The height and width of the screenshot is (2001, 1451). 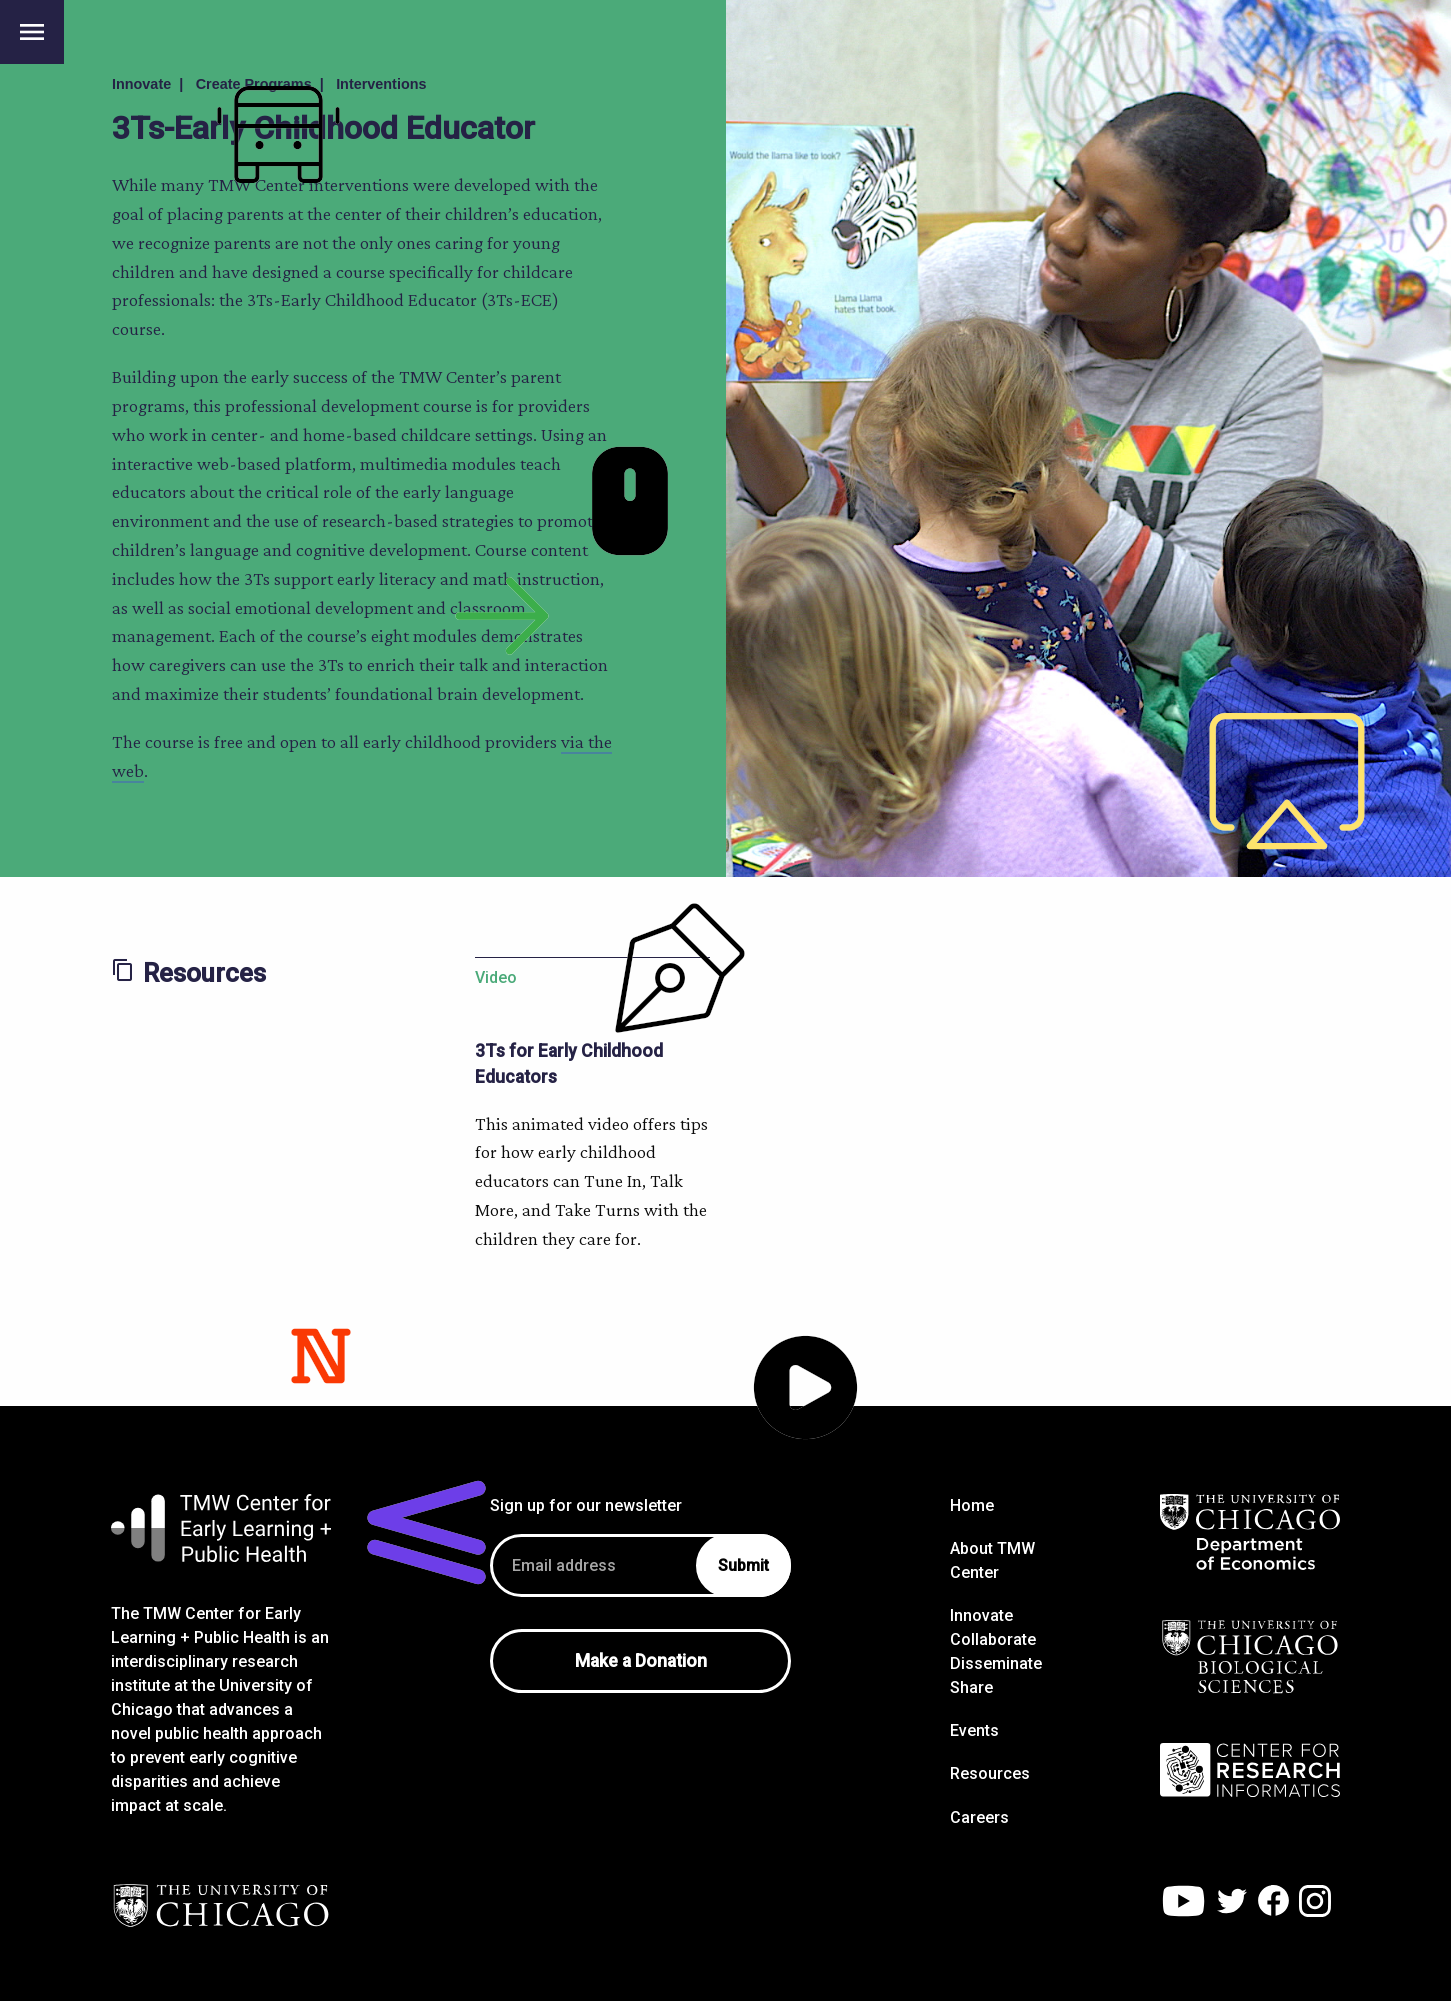 What do you see at coordinates (1287, 778) in the screenshot?
I see `stream content to an external display` at bounding box center [1287, 778].